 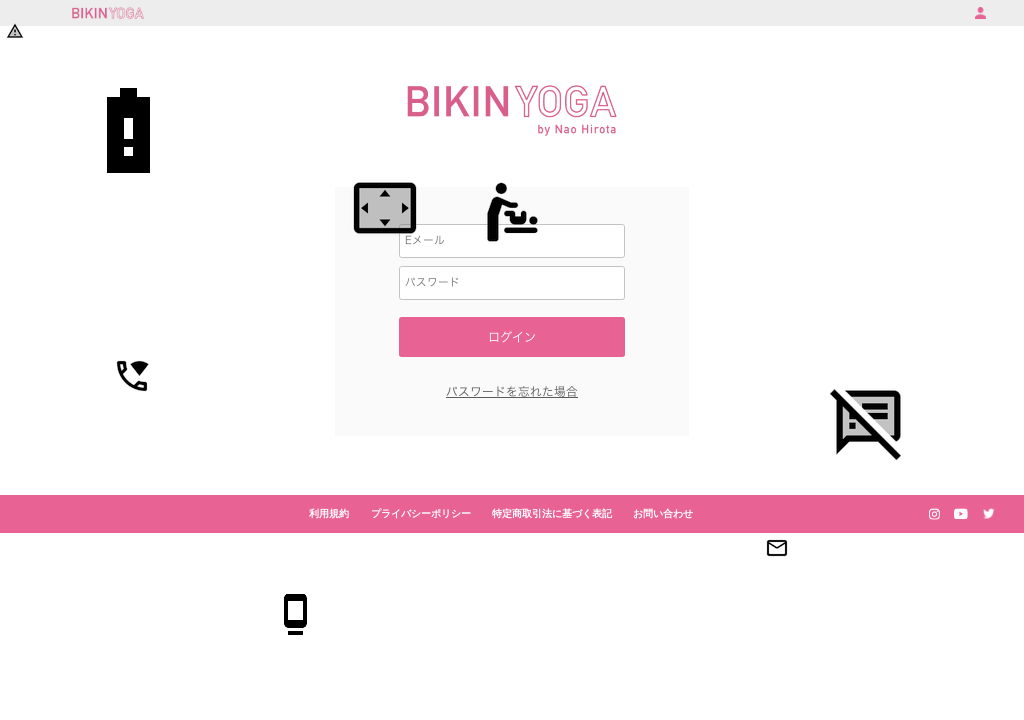 I want to click on adjust display overscan settings, so click(x=385, y=208).